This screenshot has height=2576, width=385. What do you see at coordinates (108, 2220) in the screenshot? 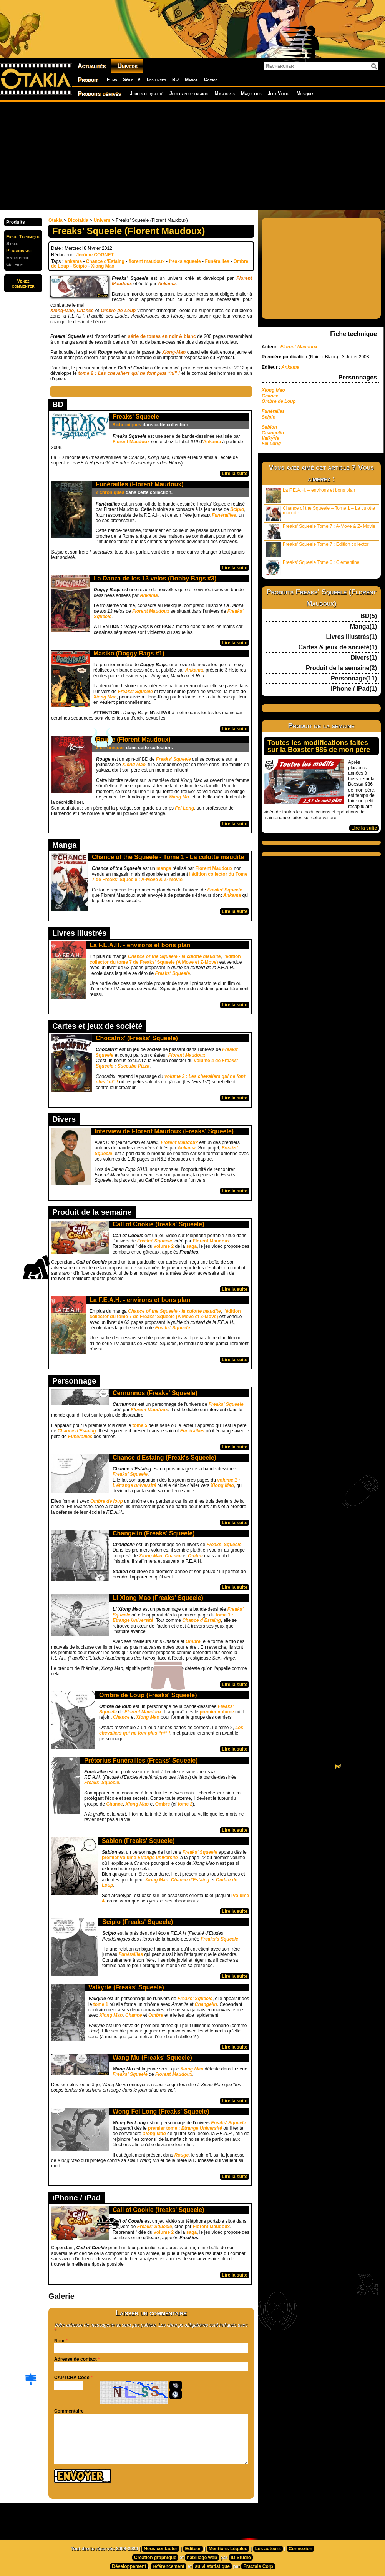
I see `view sydney opera house landmark information` at bounding box center [108, 2220].